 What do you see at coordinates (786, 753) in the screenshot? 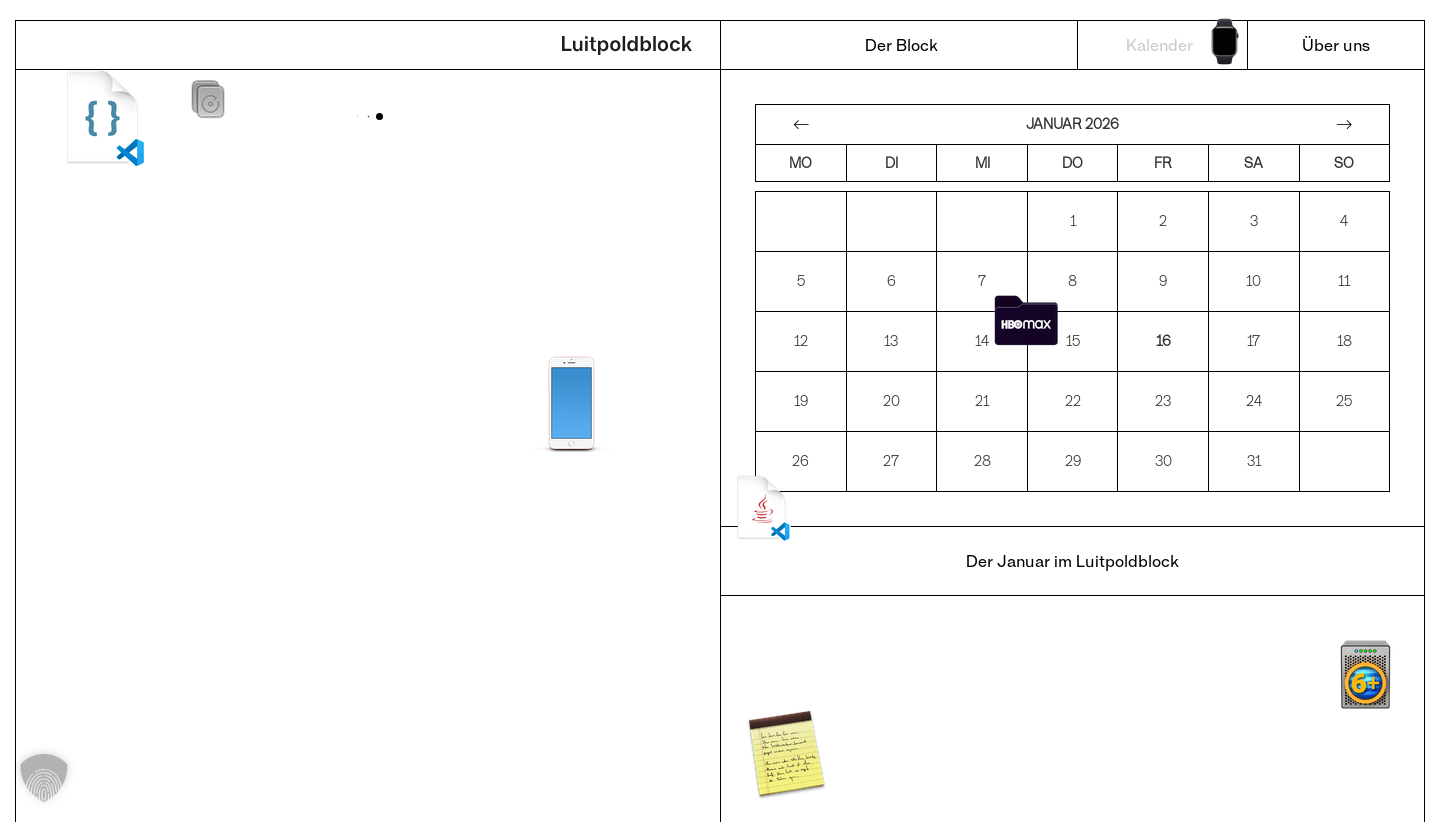
I see `open notes application` at bounding box center [786, 753].